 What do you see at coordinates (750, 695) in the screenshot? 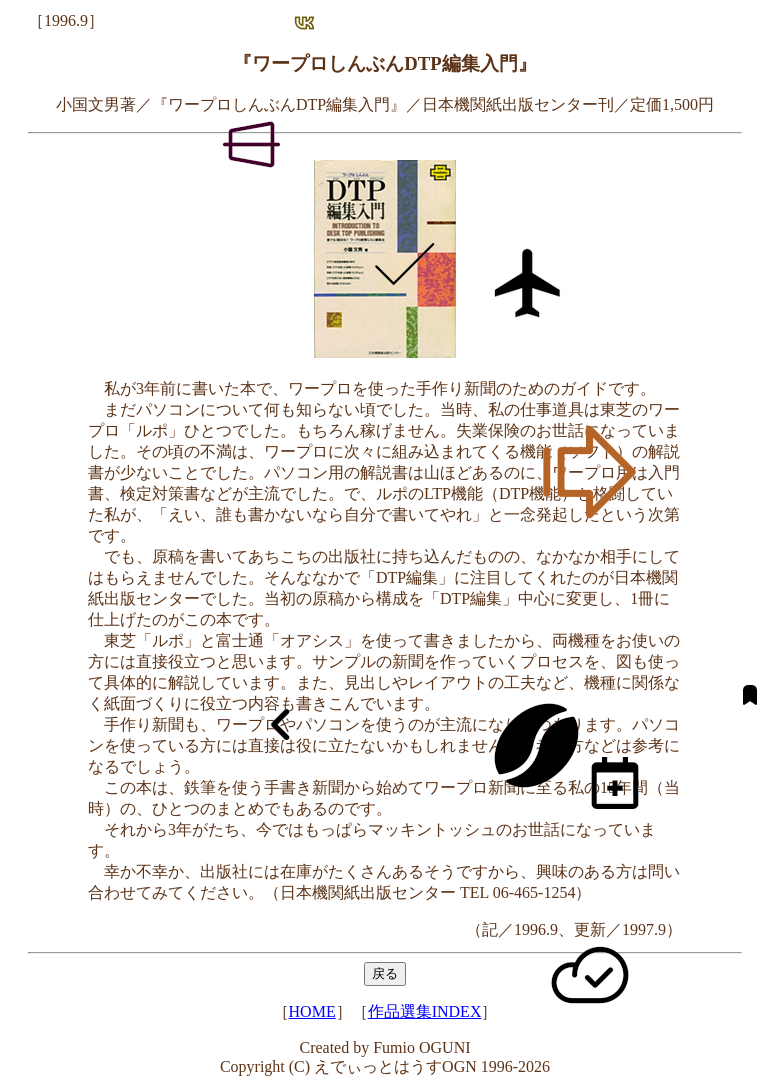
I see `save this item for later` at bounding box center [750, 695].